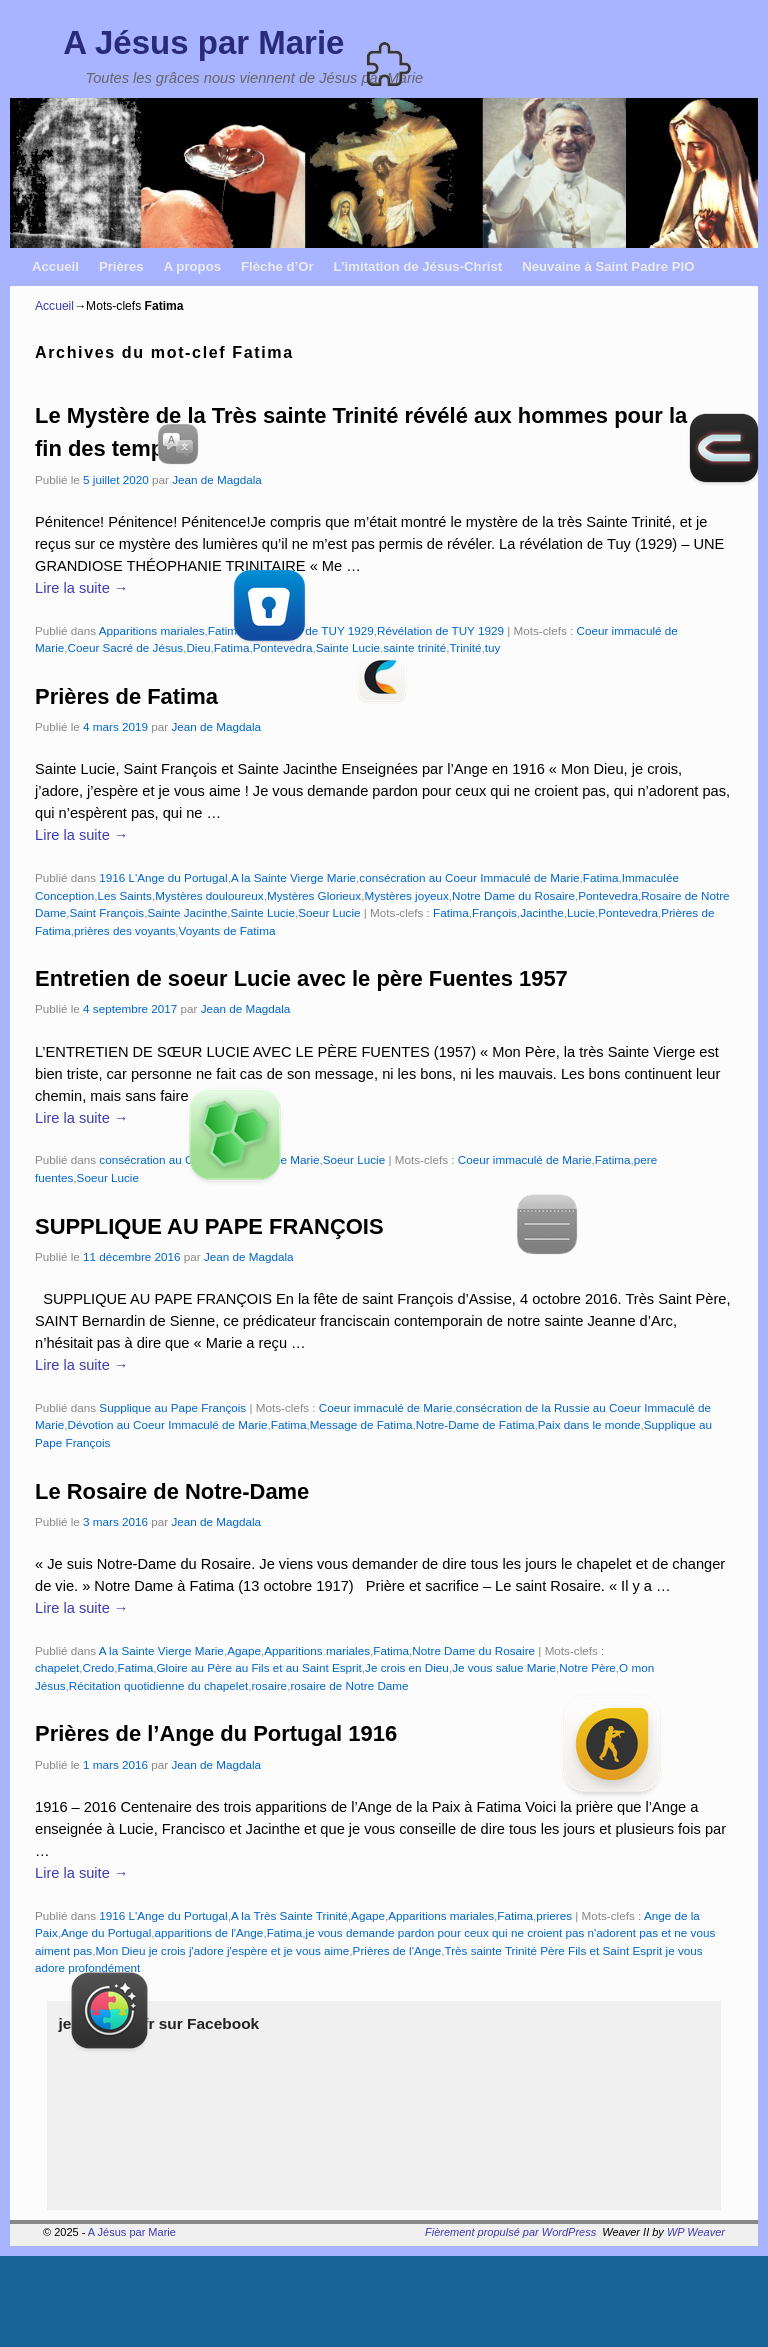  Describe the element at coordinates (612, 1744) in the screenshot. I see `launch counter-strike` at that location.